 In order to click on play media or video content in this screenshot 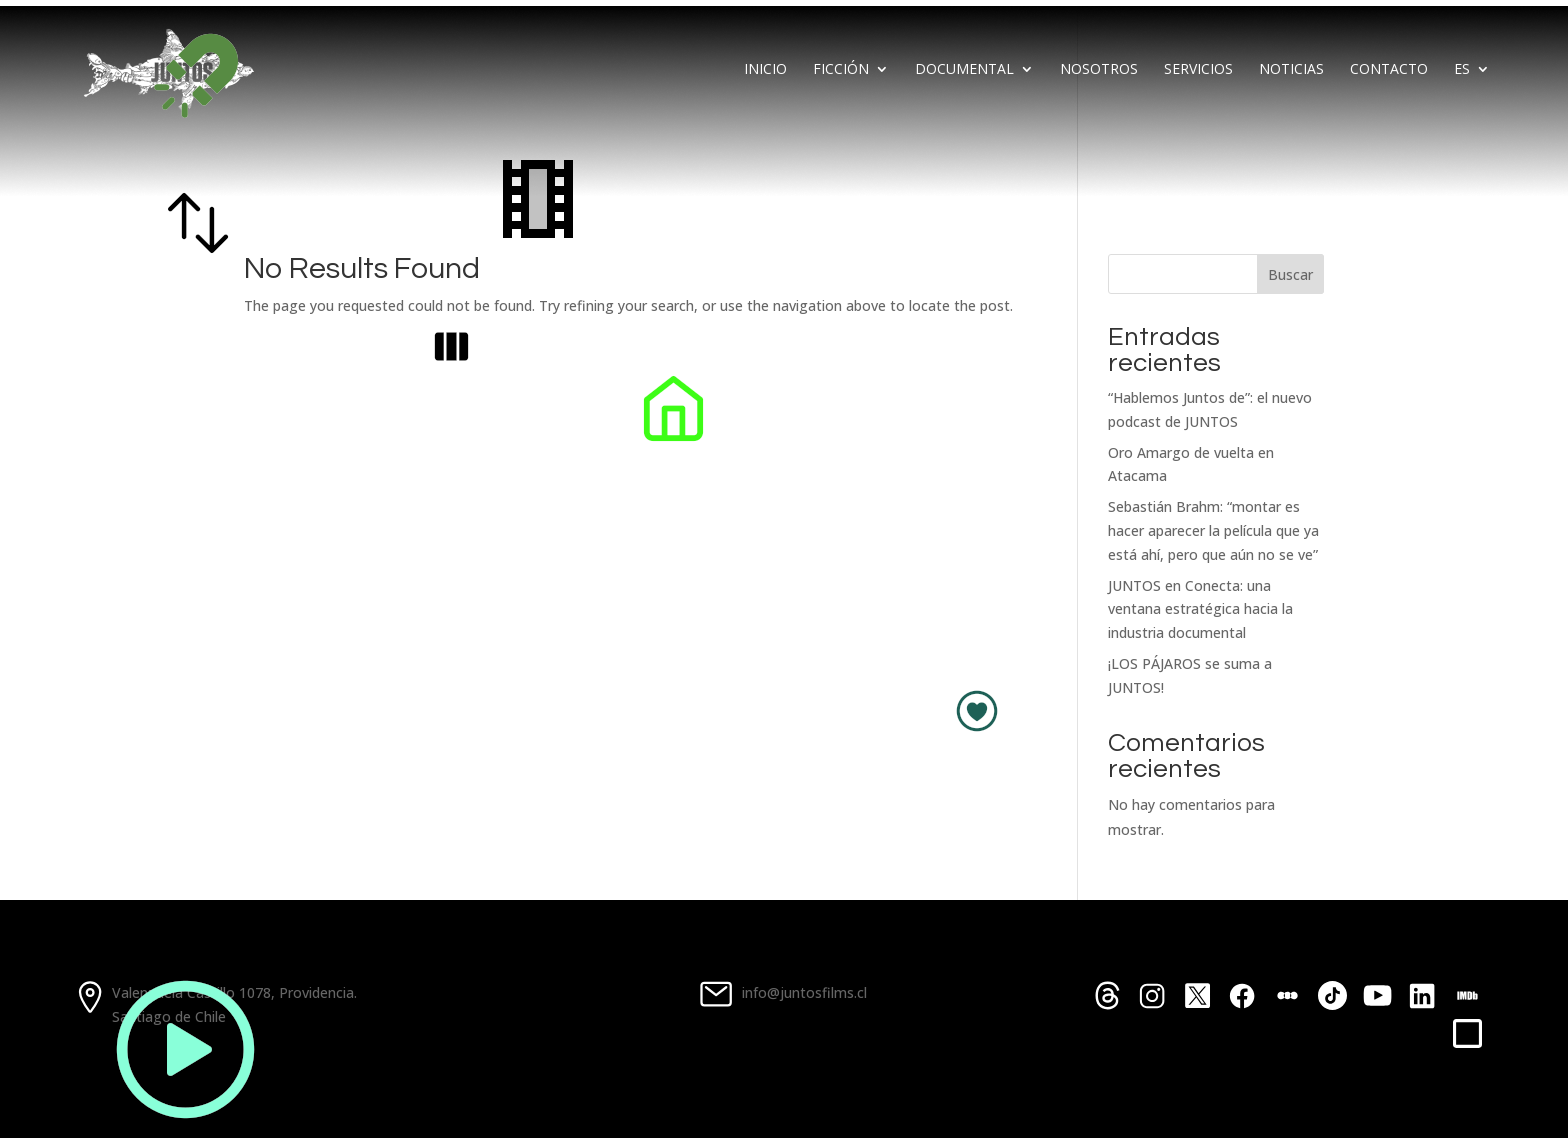, I will do `click(185, 1049)`.